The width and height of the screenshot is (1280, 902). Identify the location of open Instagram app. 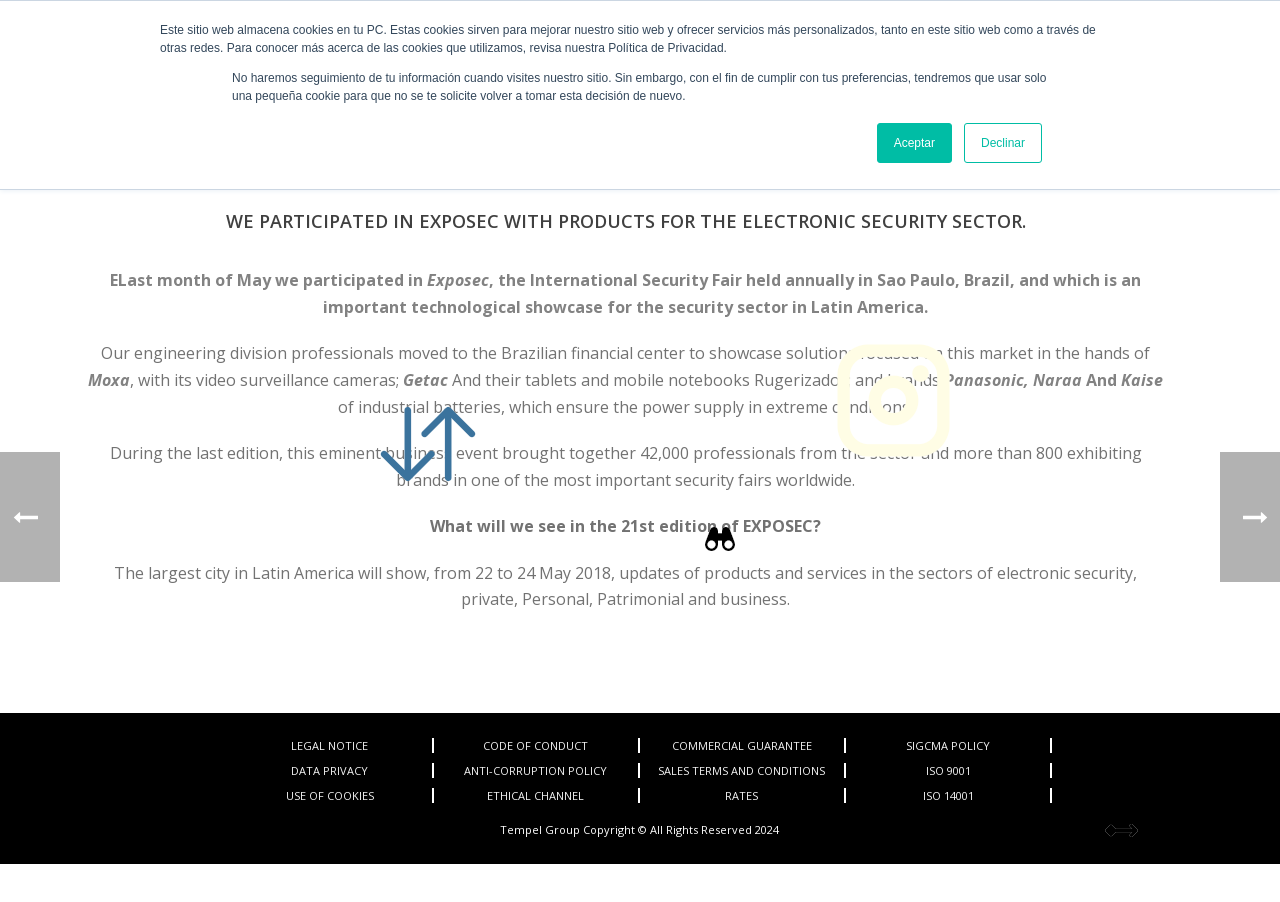
(893, 400).